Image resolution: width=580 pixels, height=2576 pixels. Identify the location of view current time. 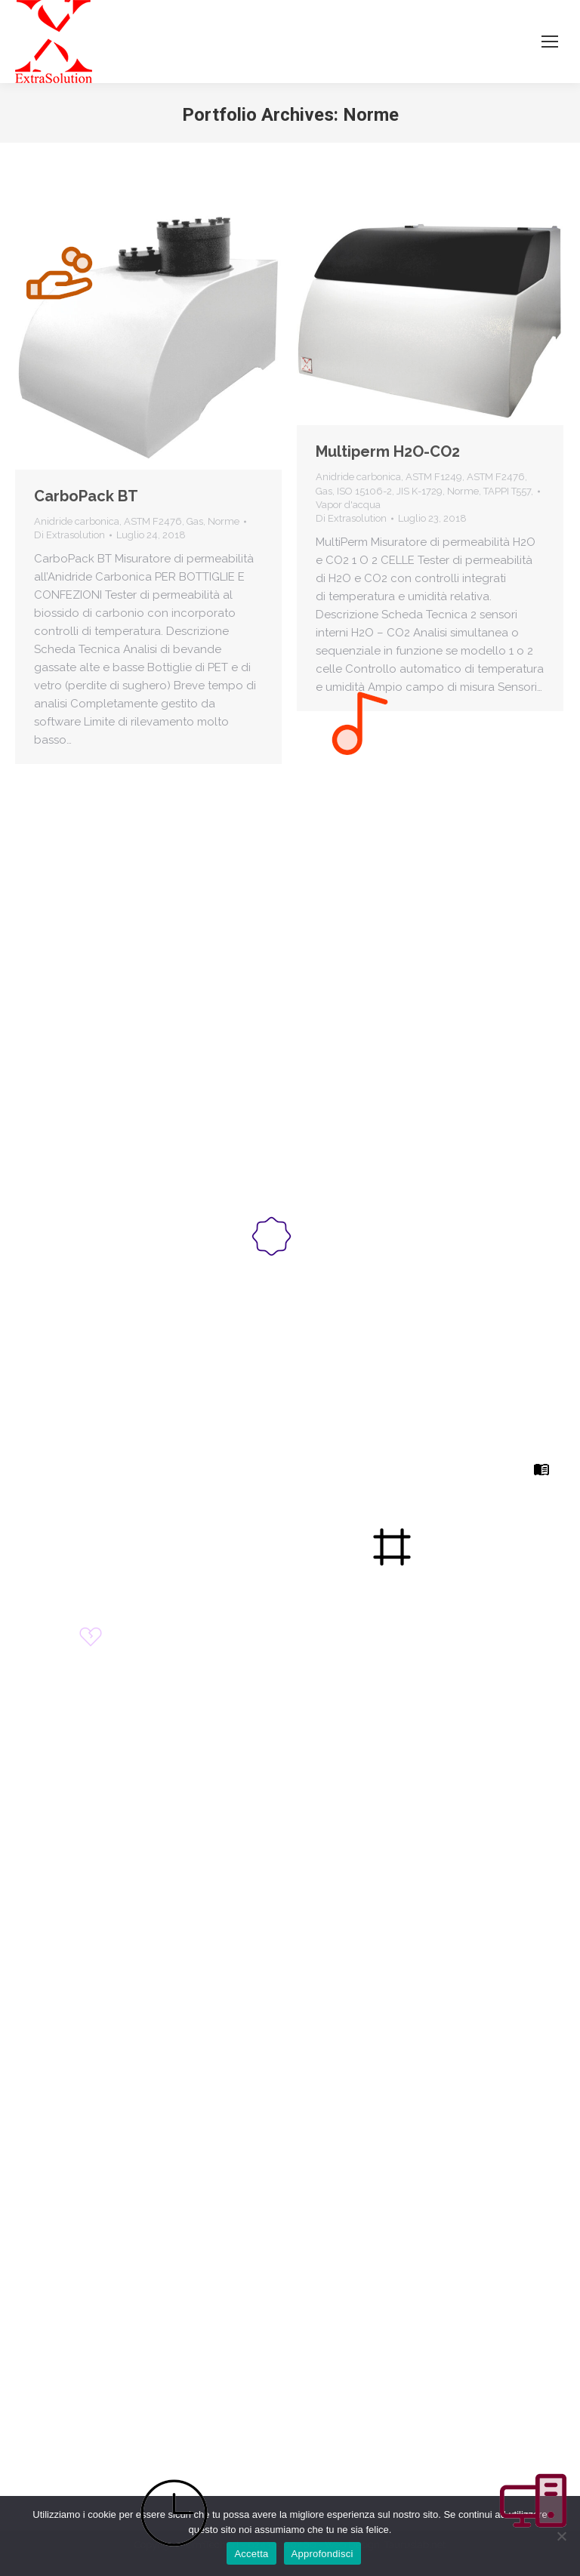
(174, 2513).